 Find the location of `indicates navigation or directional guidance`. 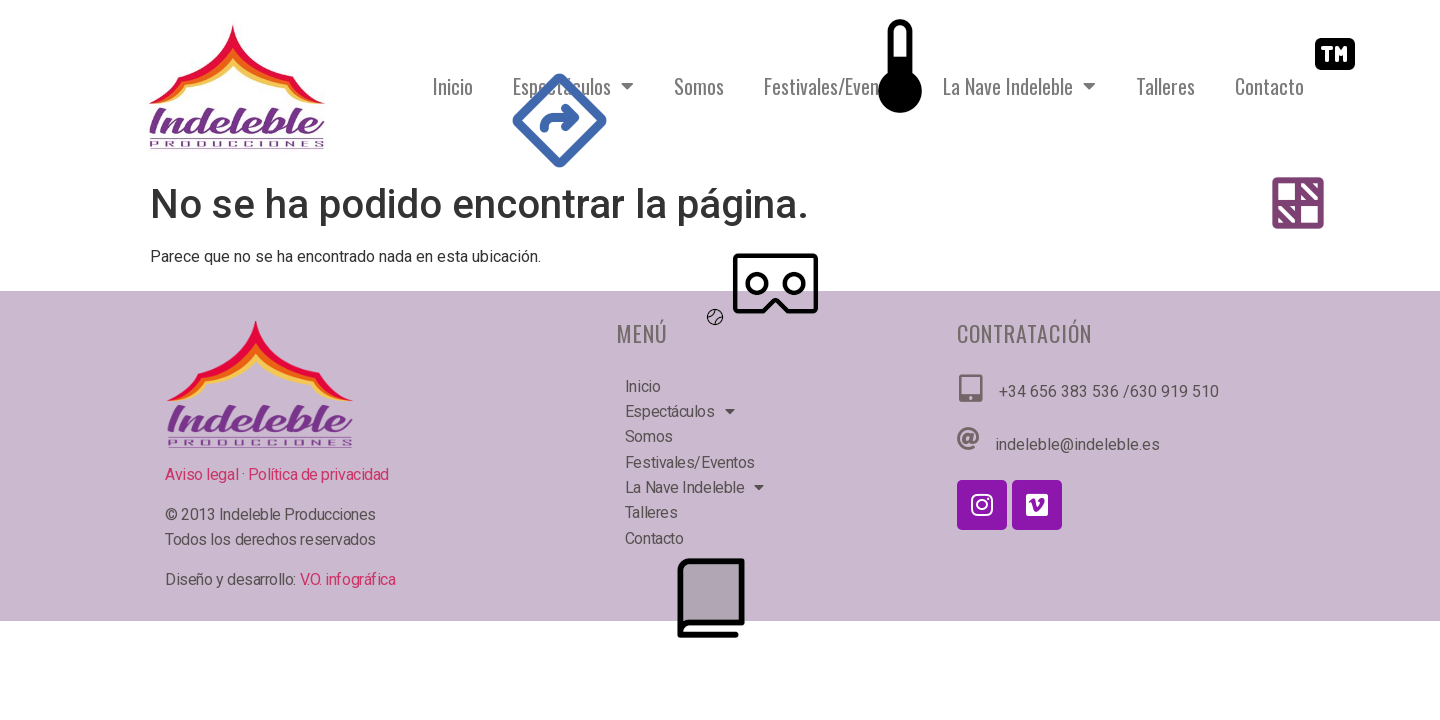

indicates navigation or directional guidance is located at coordinates (559, 120).